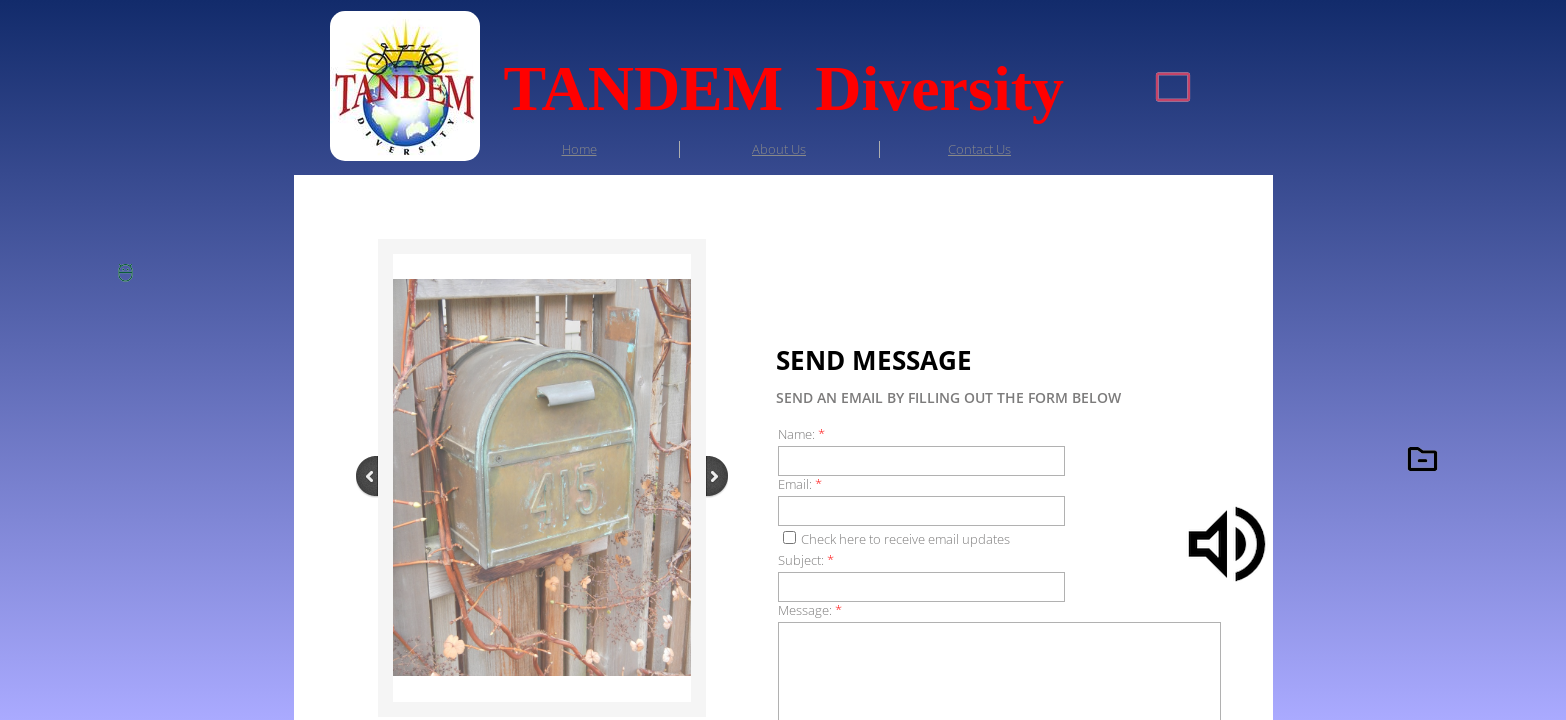  What do you see at coordinates (1422, 458) in the screenshot?
I see `remove a folder` at bounding box center [1422, 458].